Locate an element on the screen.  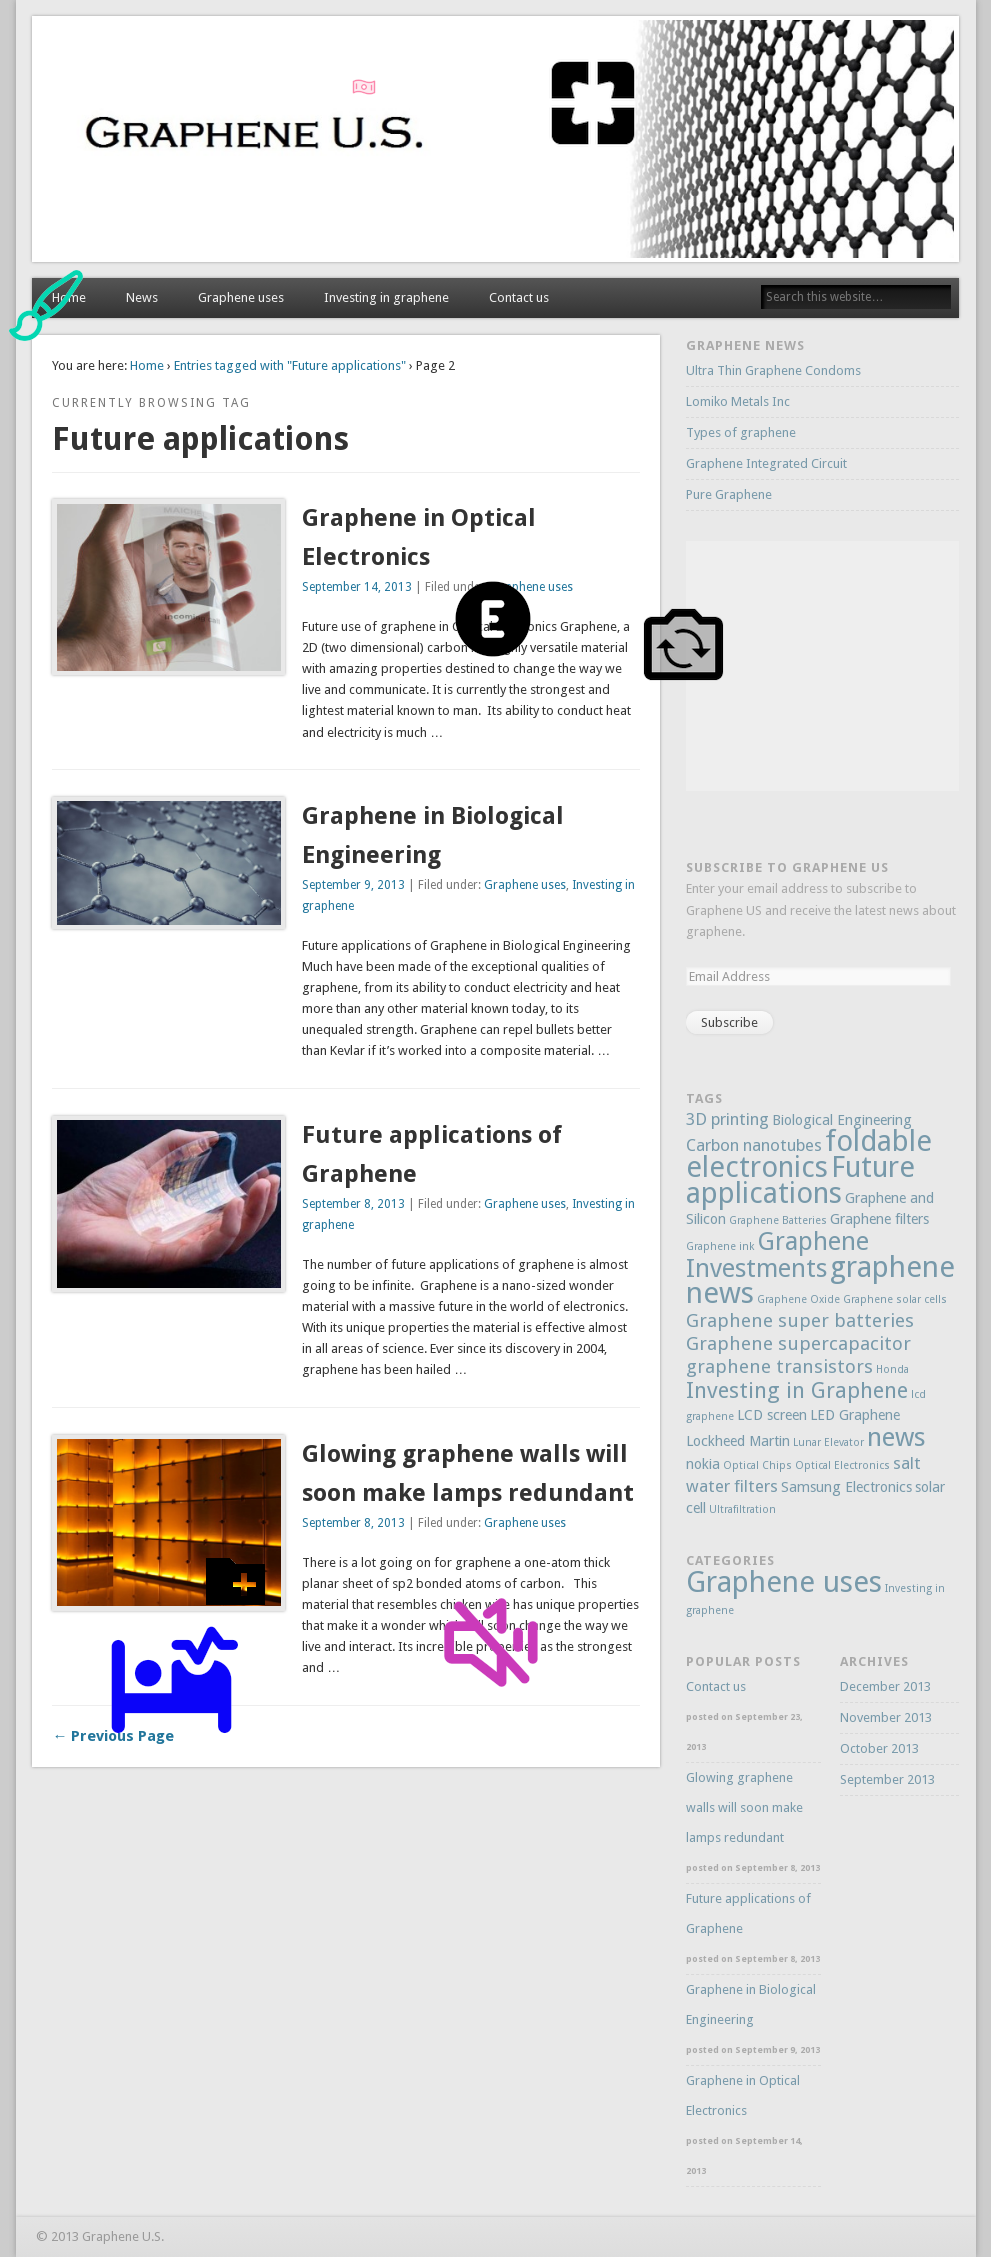
create a new folder is located at coordinates (235, 1581).